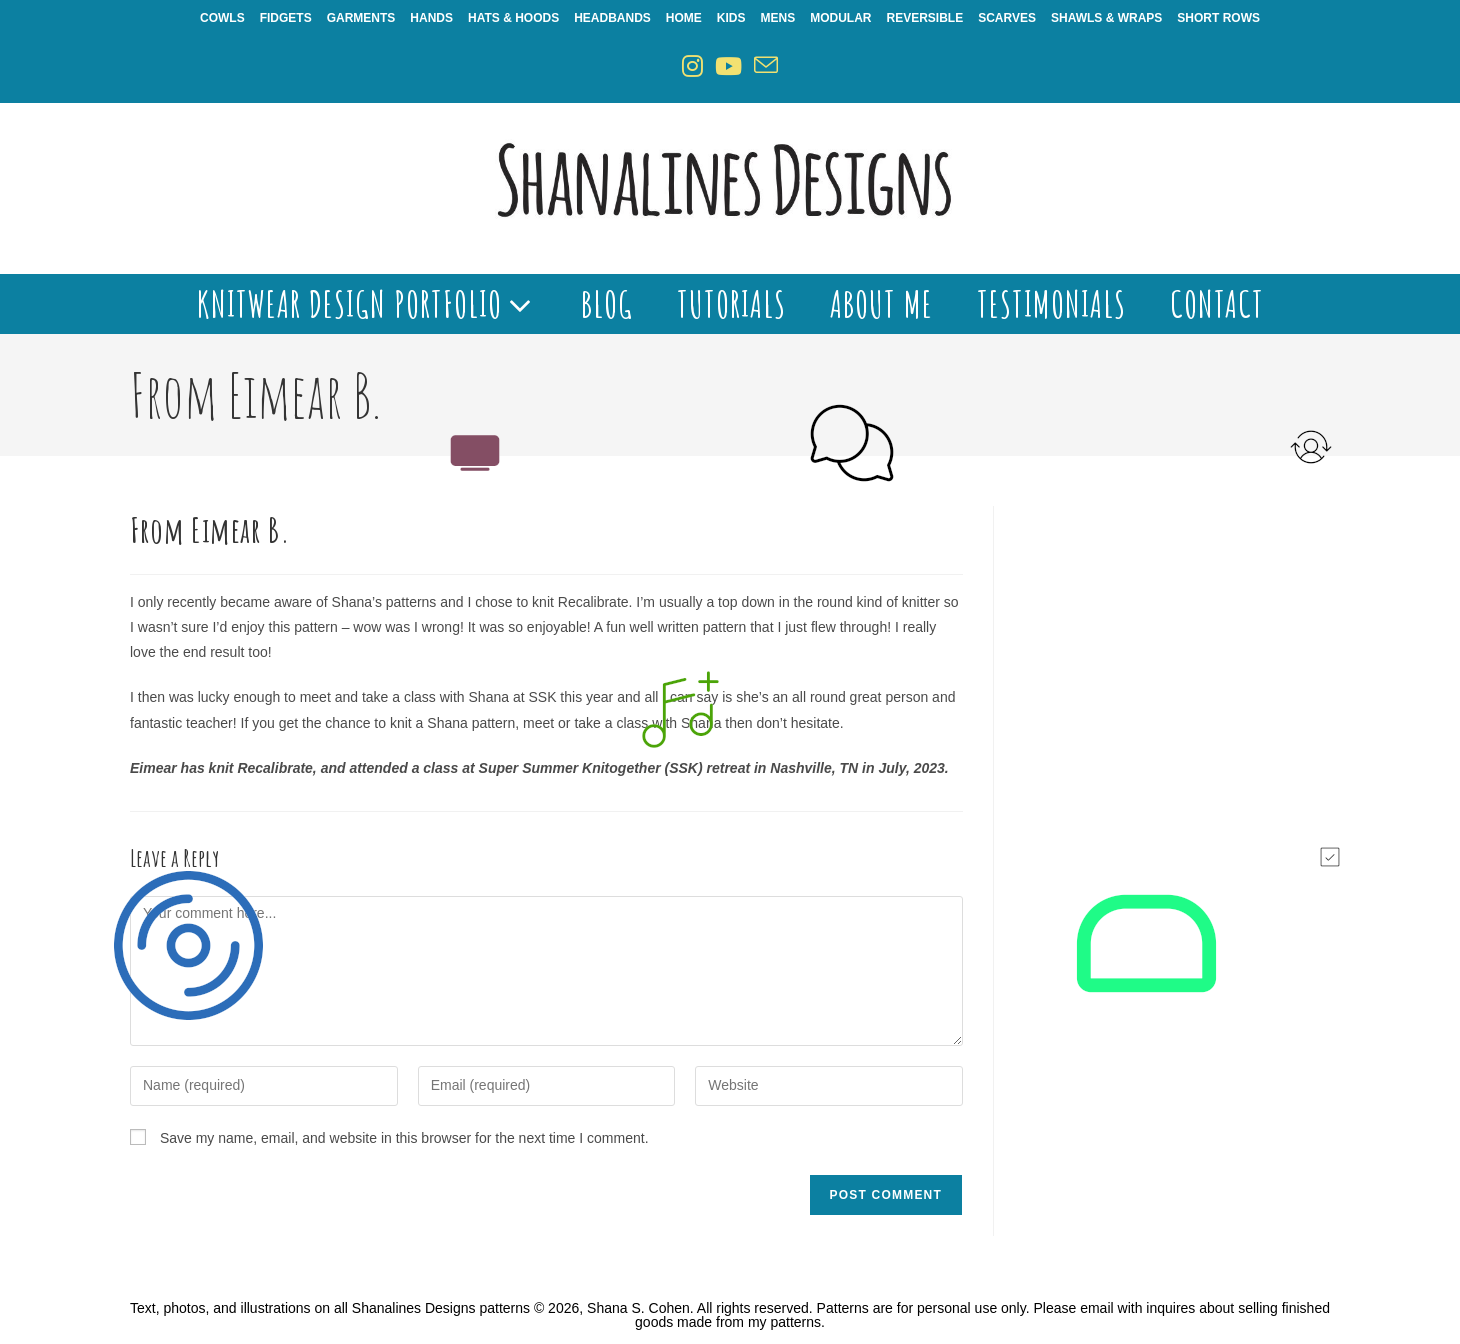 The image size is (1460, 1344). I want to click on add a new song to your library, so click(682, 711).